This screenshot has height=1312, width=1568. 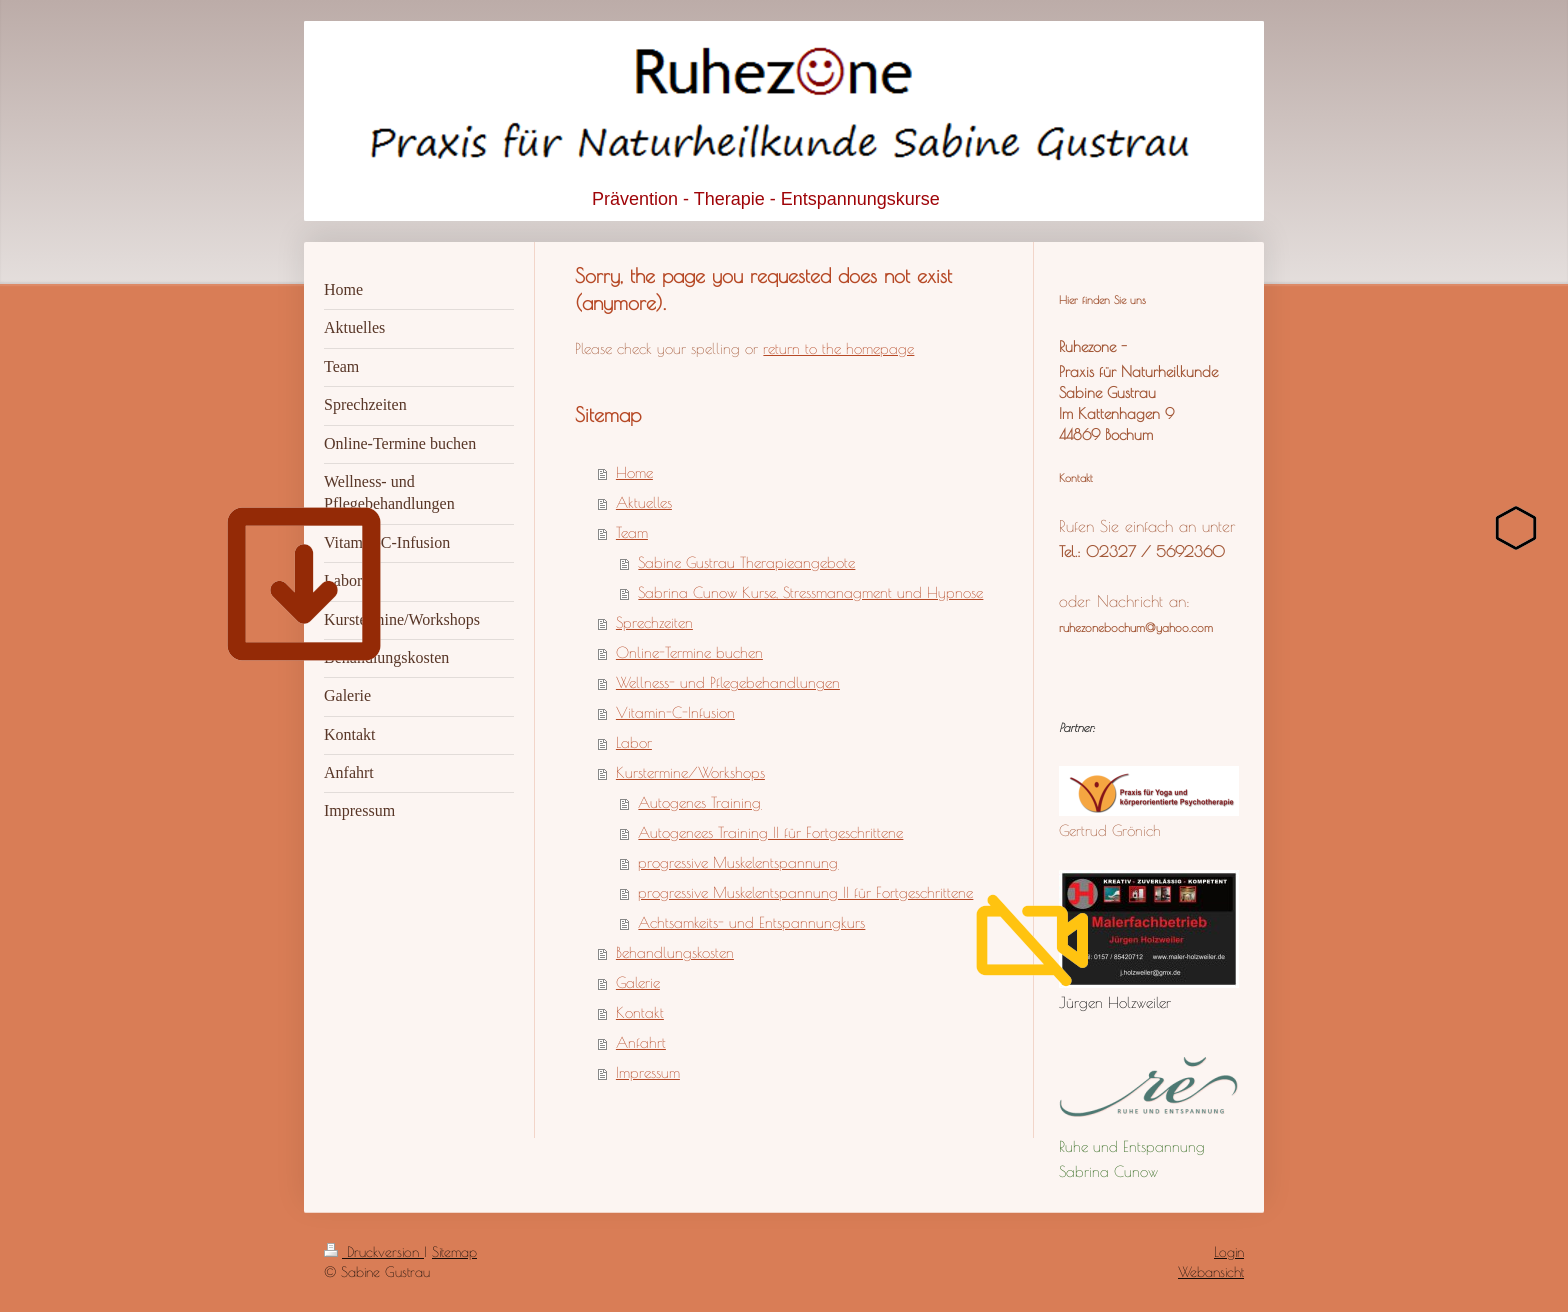 I want to click on download file or content, so click(x=304, y=584).